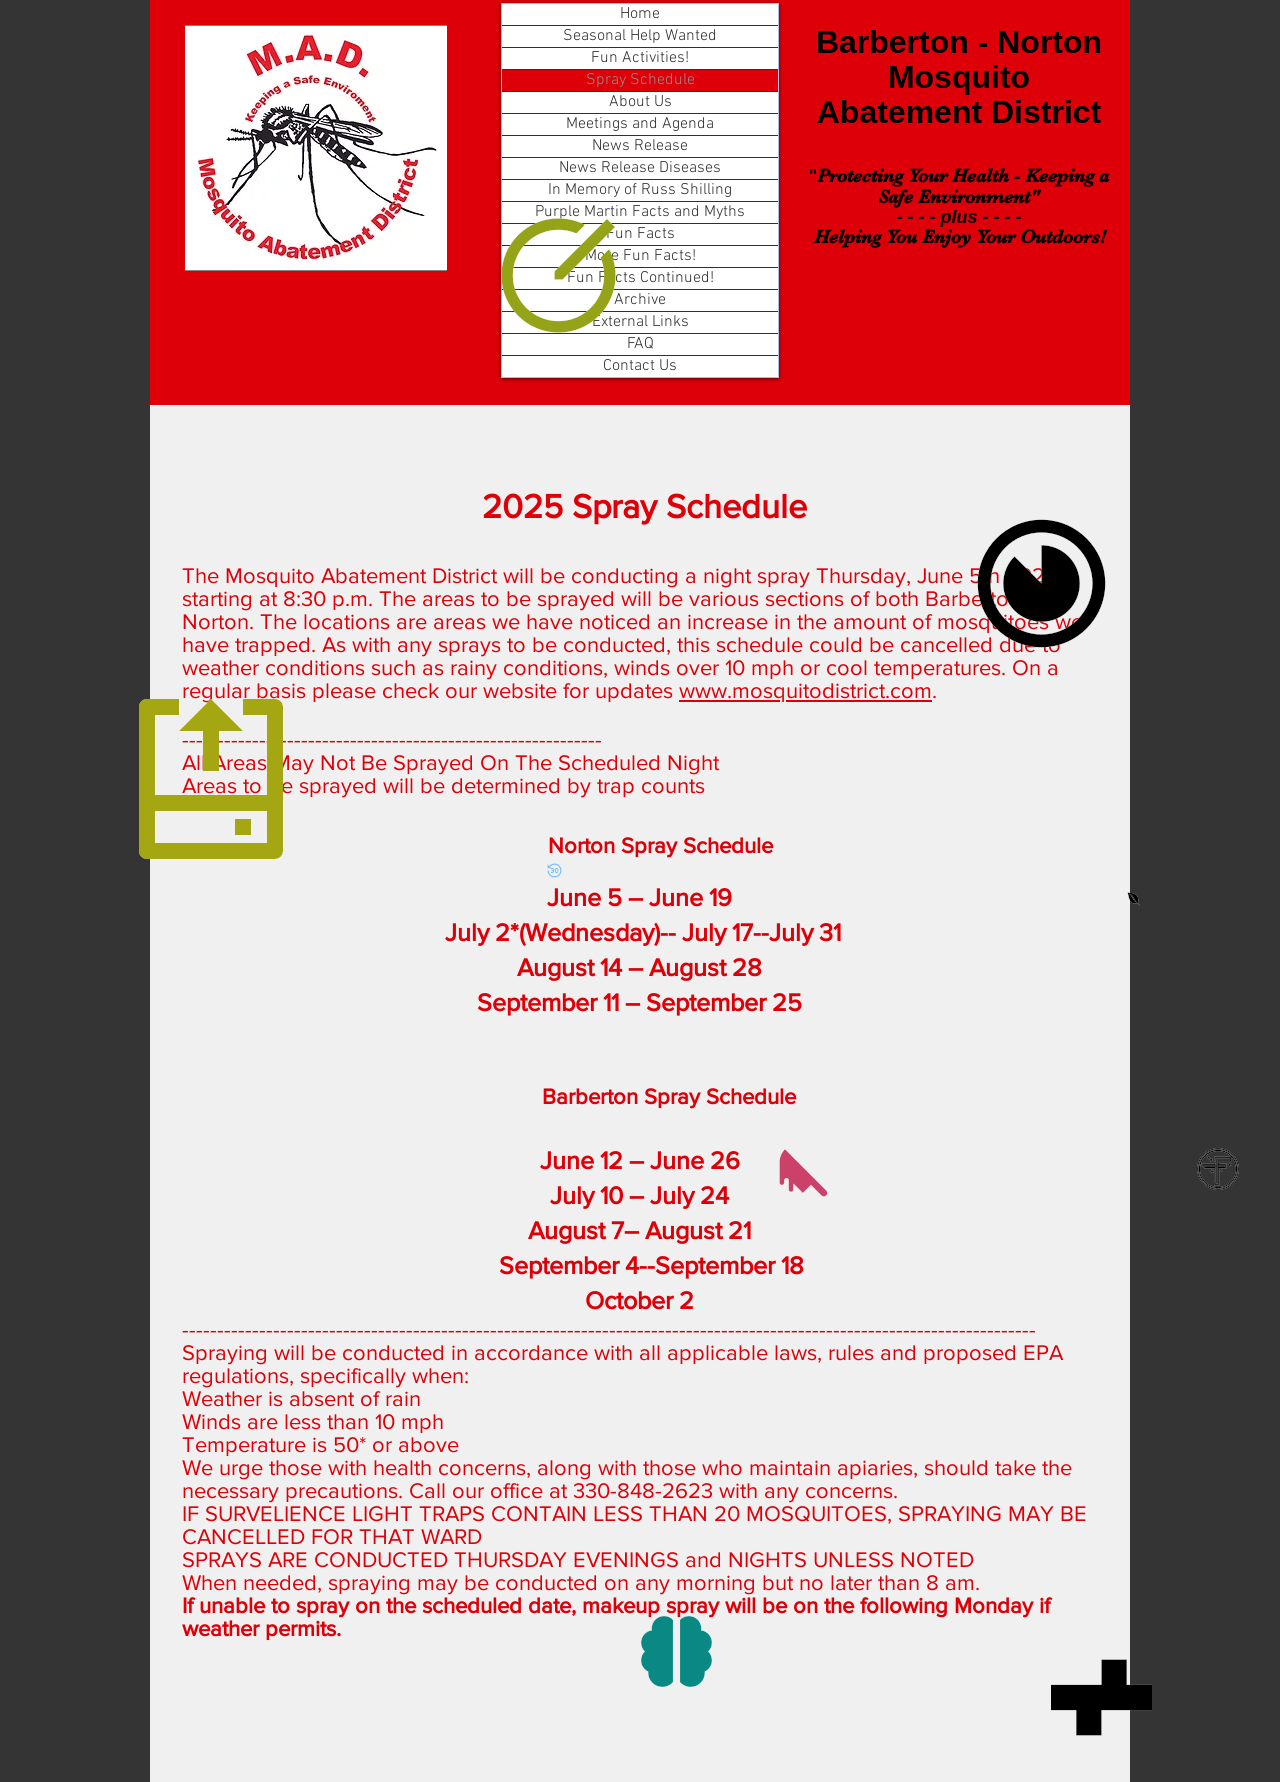  I want to click on access mental health or wellness features, so click(676, 1651).